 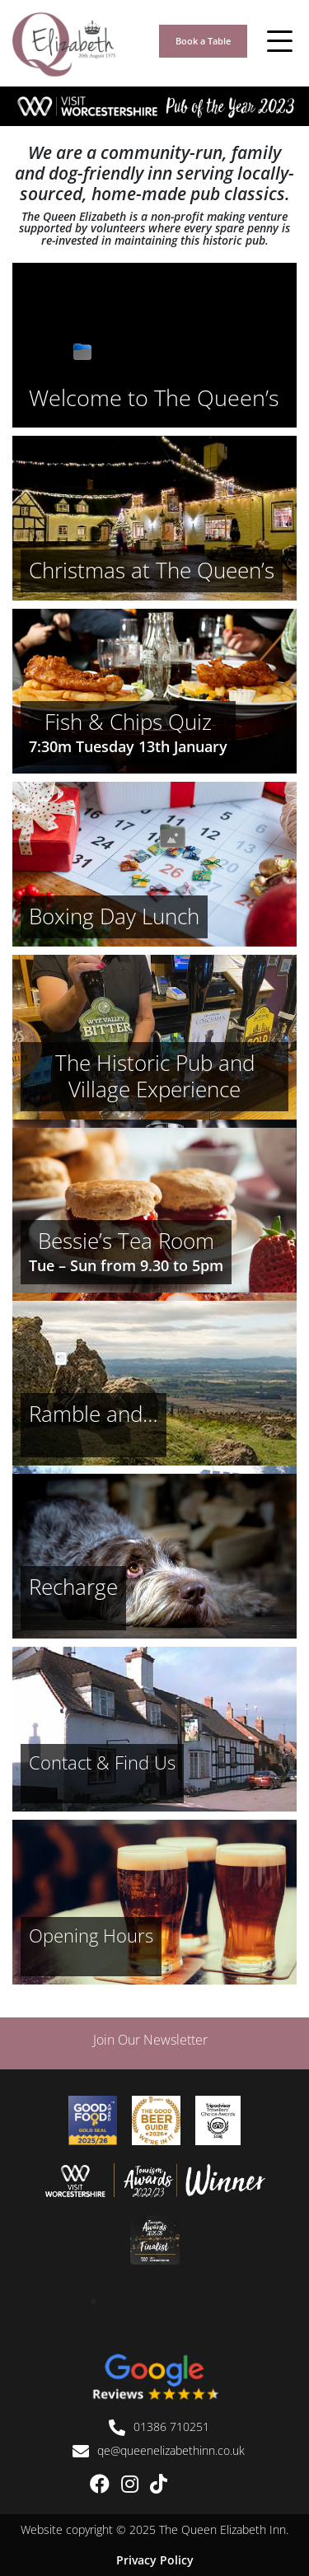 I want to click on a deleted file in the trash, so click(x=61, y=1358).